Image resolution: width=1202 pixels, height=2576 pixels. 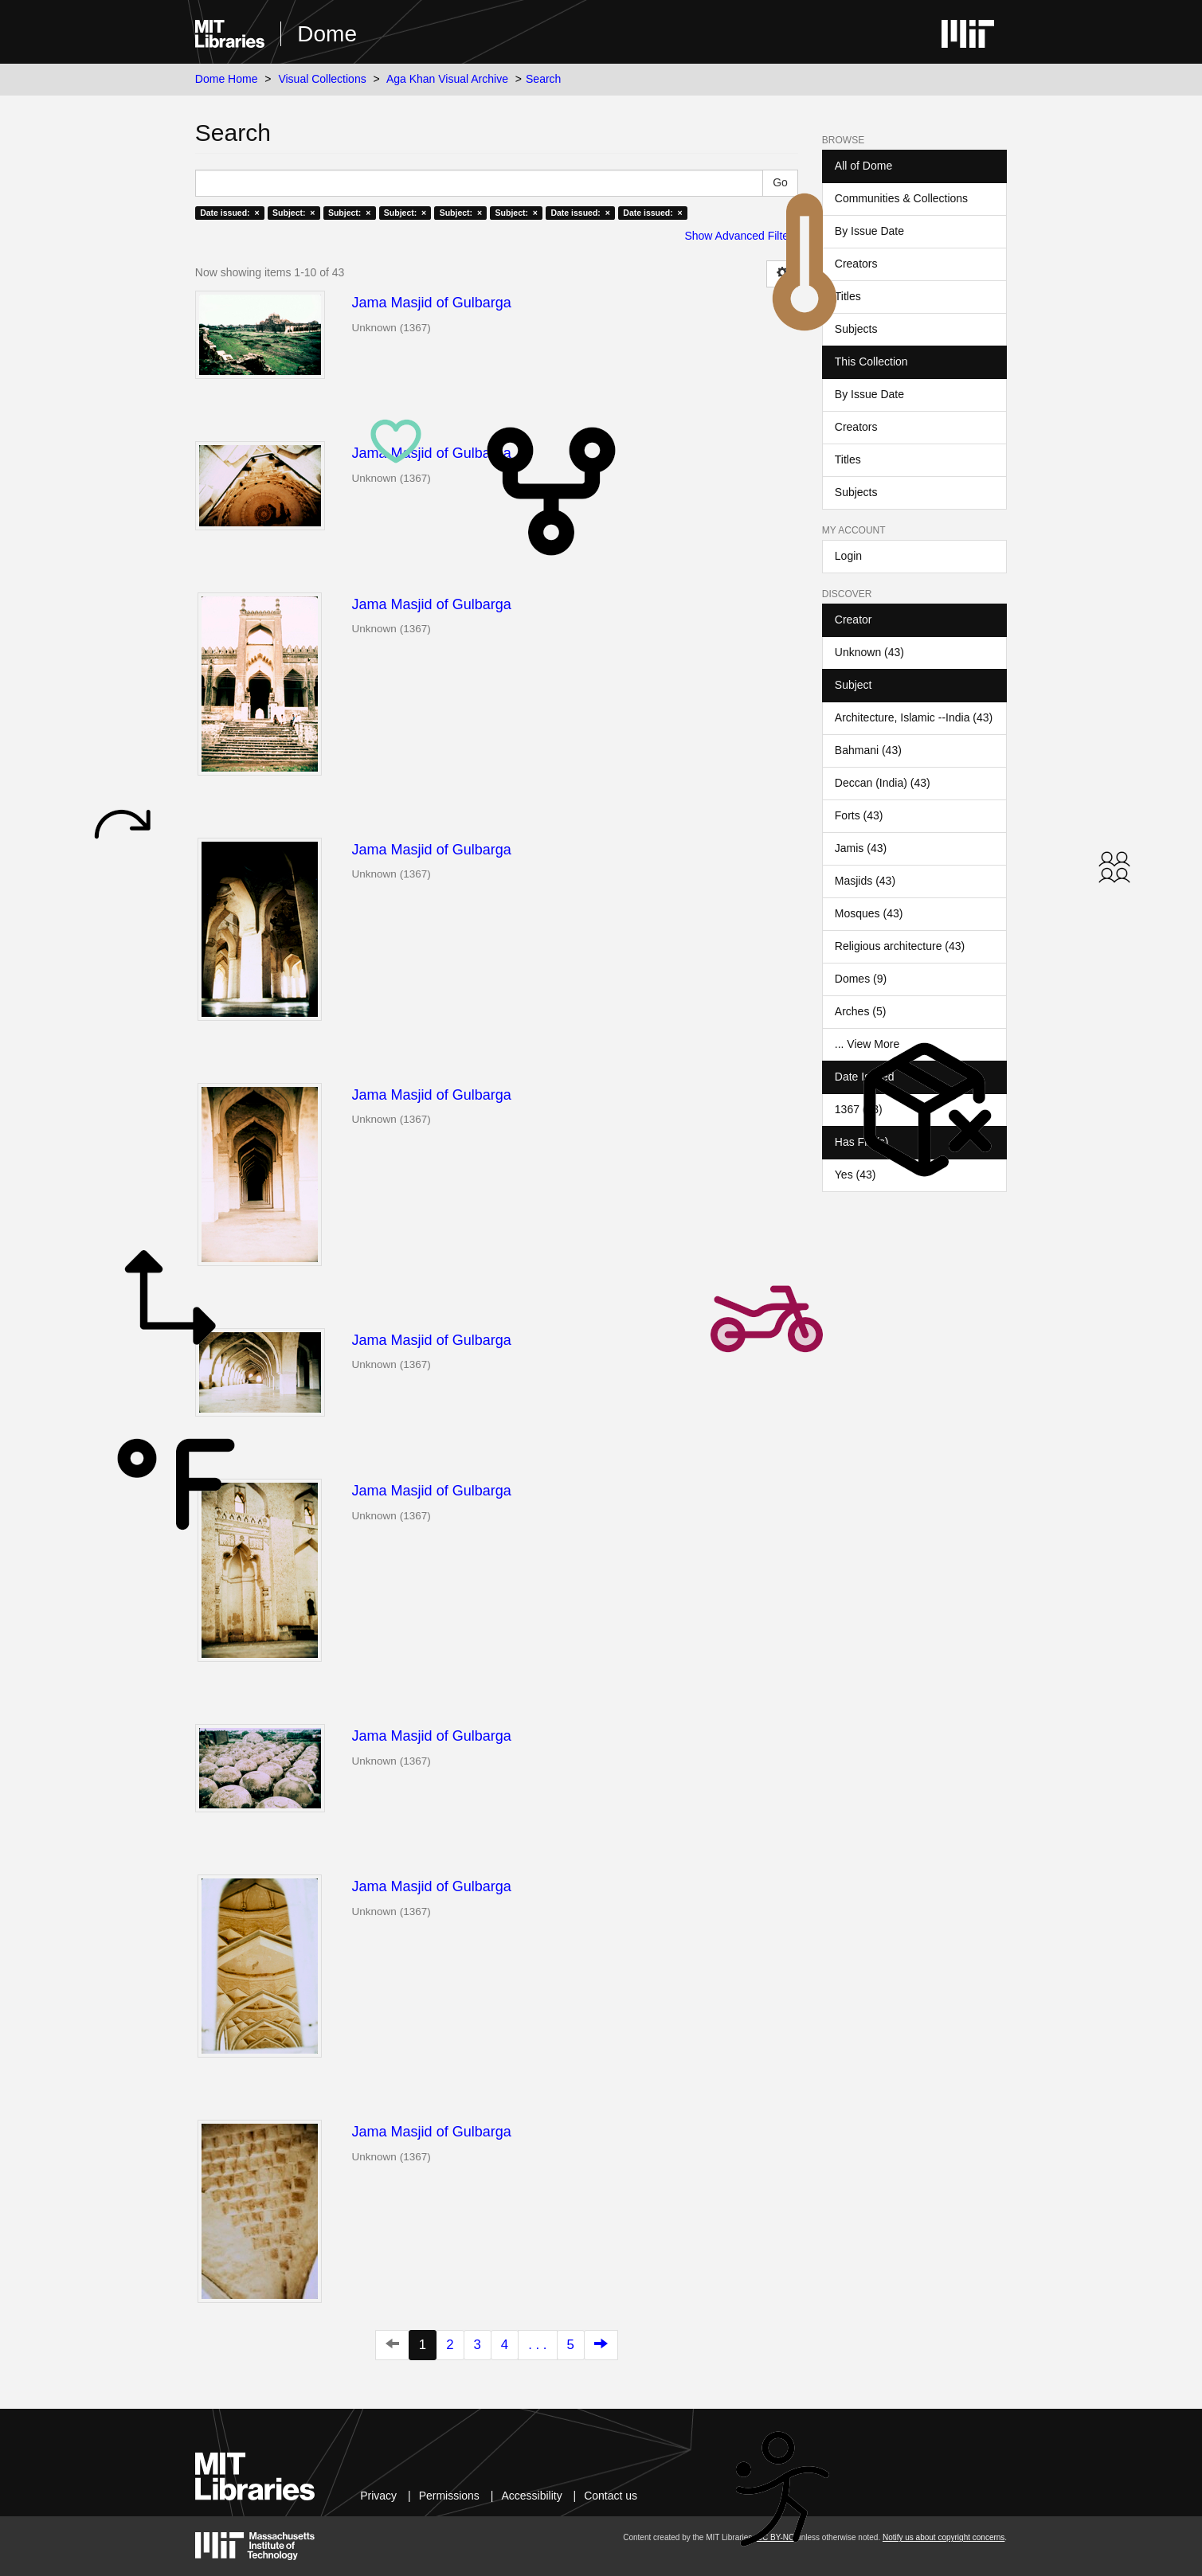 What do you see at coordinates (396, 440) in the screenshot?
I see `add to favorites` at bounding box center [396, 440].